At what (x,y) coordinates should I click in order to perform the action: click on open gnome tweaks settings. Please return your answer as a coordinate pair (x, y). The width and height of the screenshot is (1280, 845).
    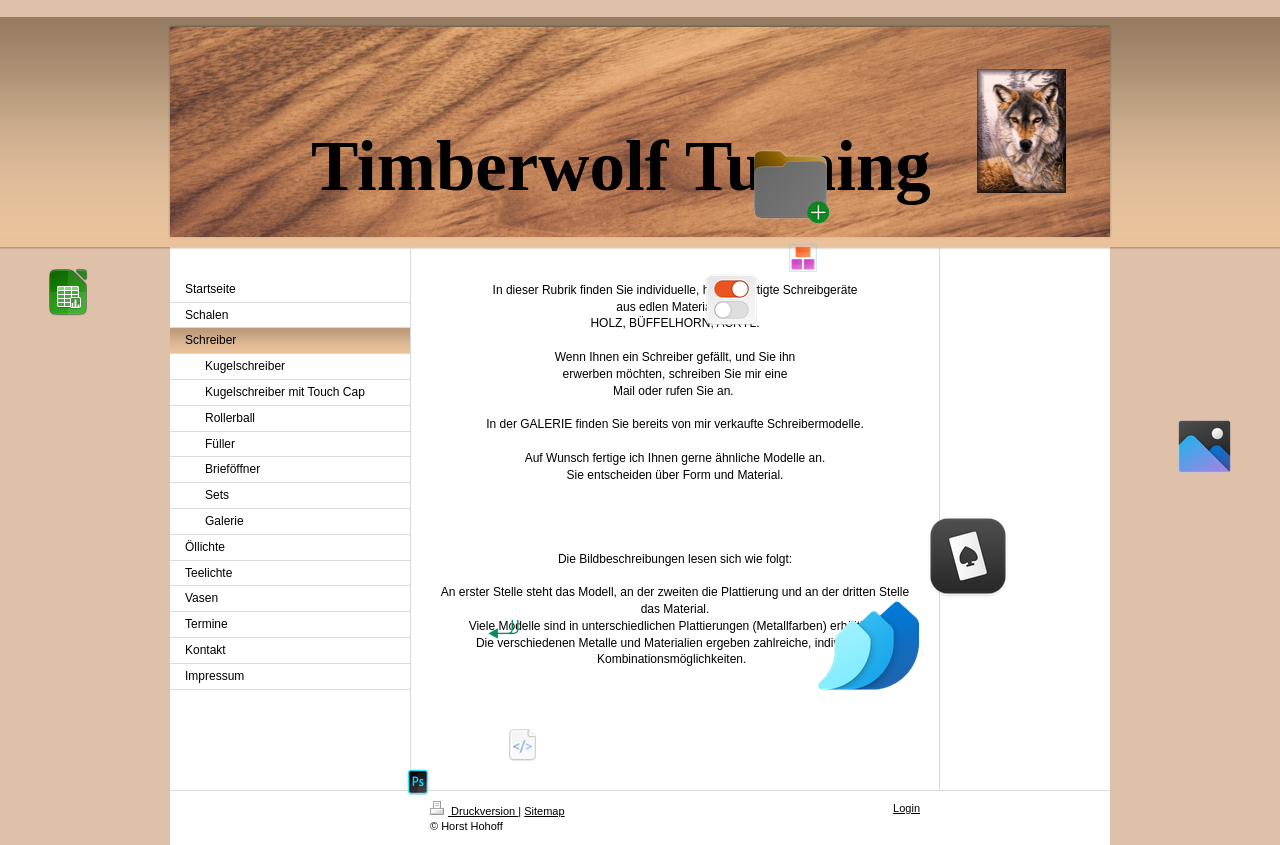
    Looking at the image, I should click on (731, 299).